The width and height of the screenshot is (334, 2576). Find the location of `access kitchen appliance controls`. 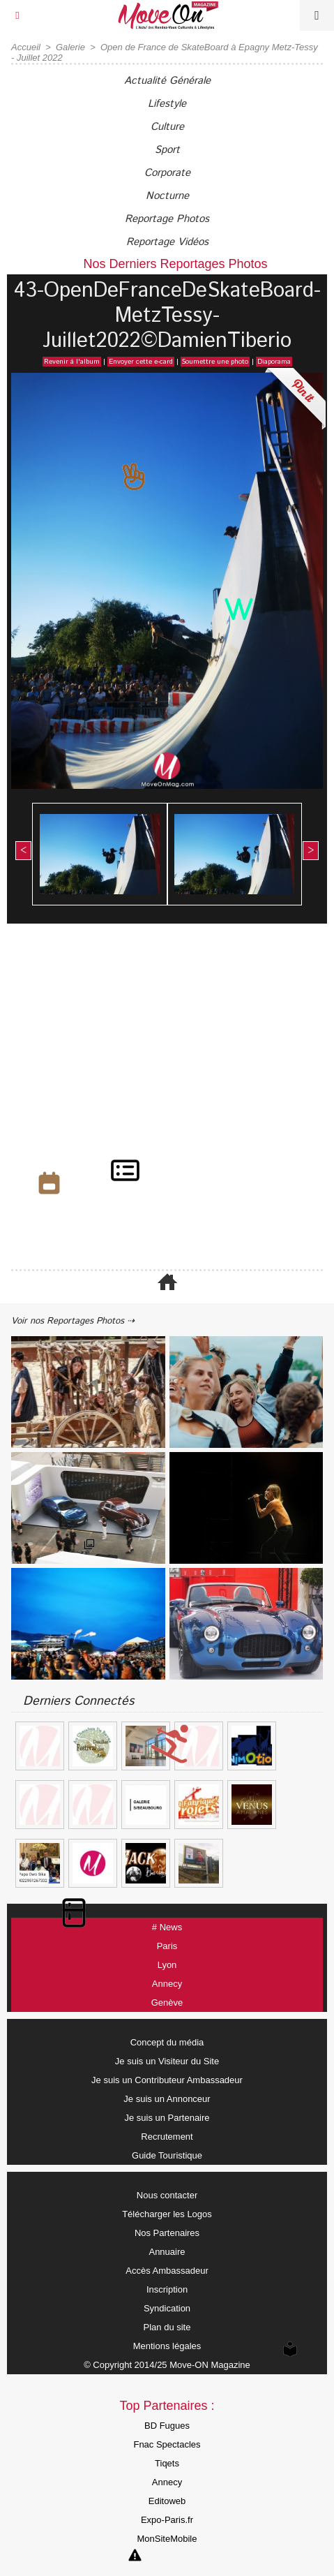

access kitchen appliance controls is located at coordinates (74, 1913).